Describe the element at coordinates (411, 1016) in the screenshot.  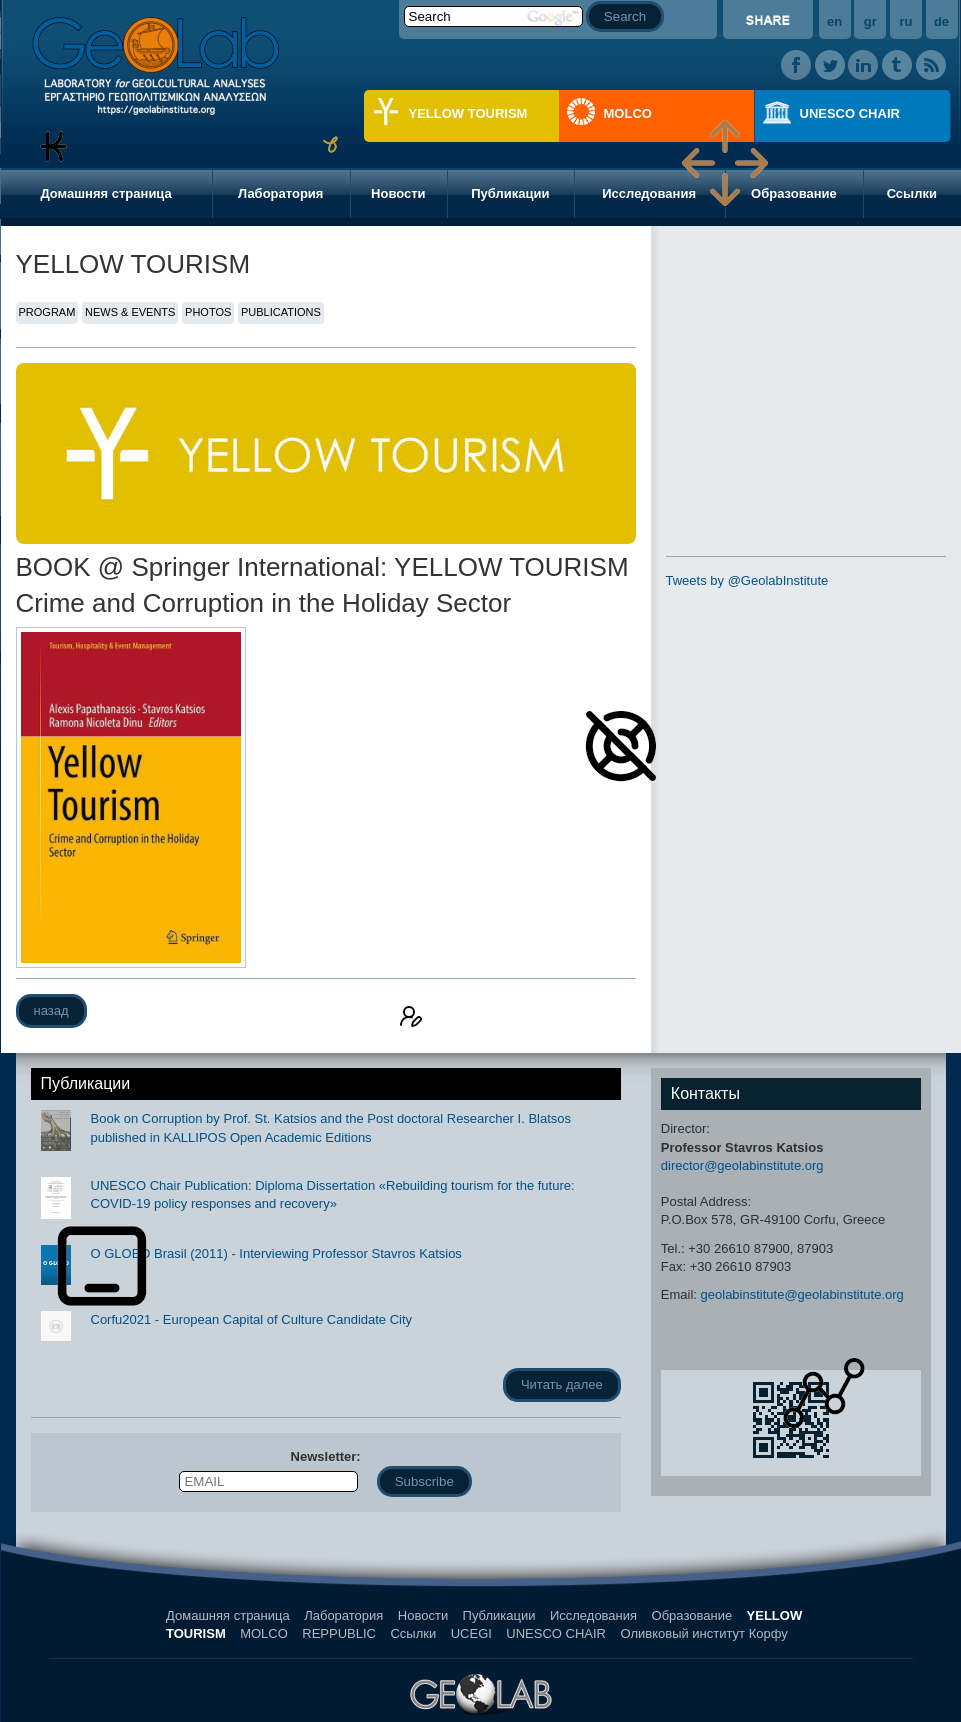
I see `edit your profile` at that location.